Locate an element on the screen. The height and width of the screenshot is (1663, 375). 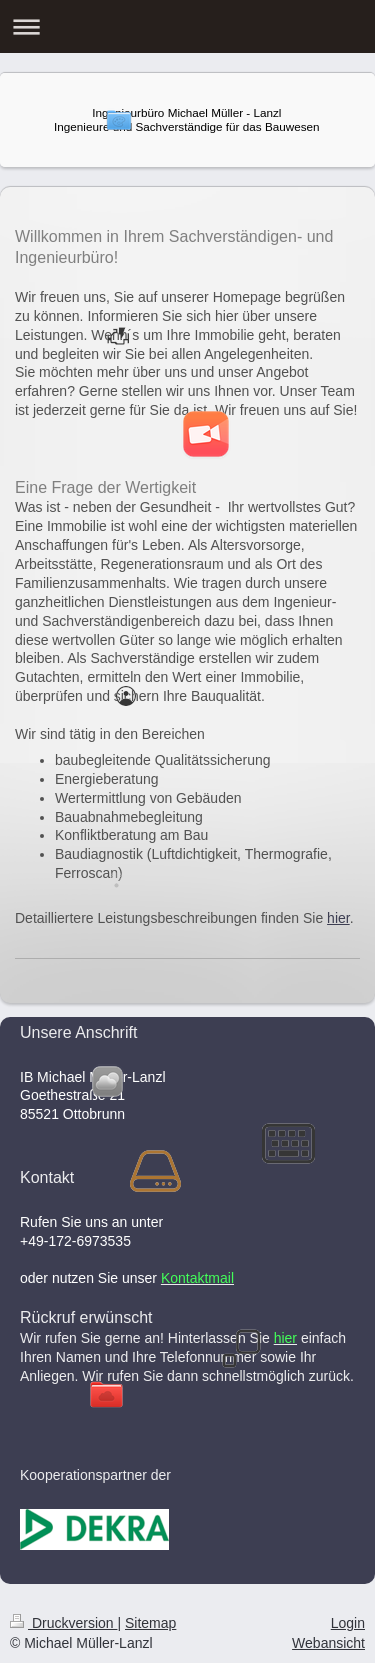
check engine diagnostic alerts is located at coordinates (117, 337).